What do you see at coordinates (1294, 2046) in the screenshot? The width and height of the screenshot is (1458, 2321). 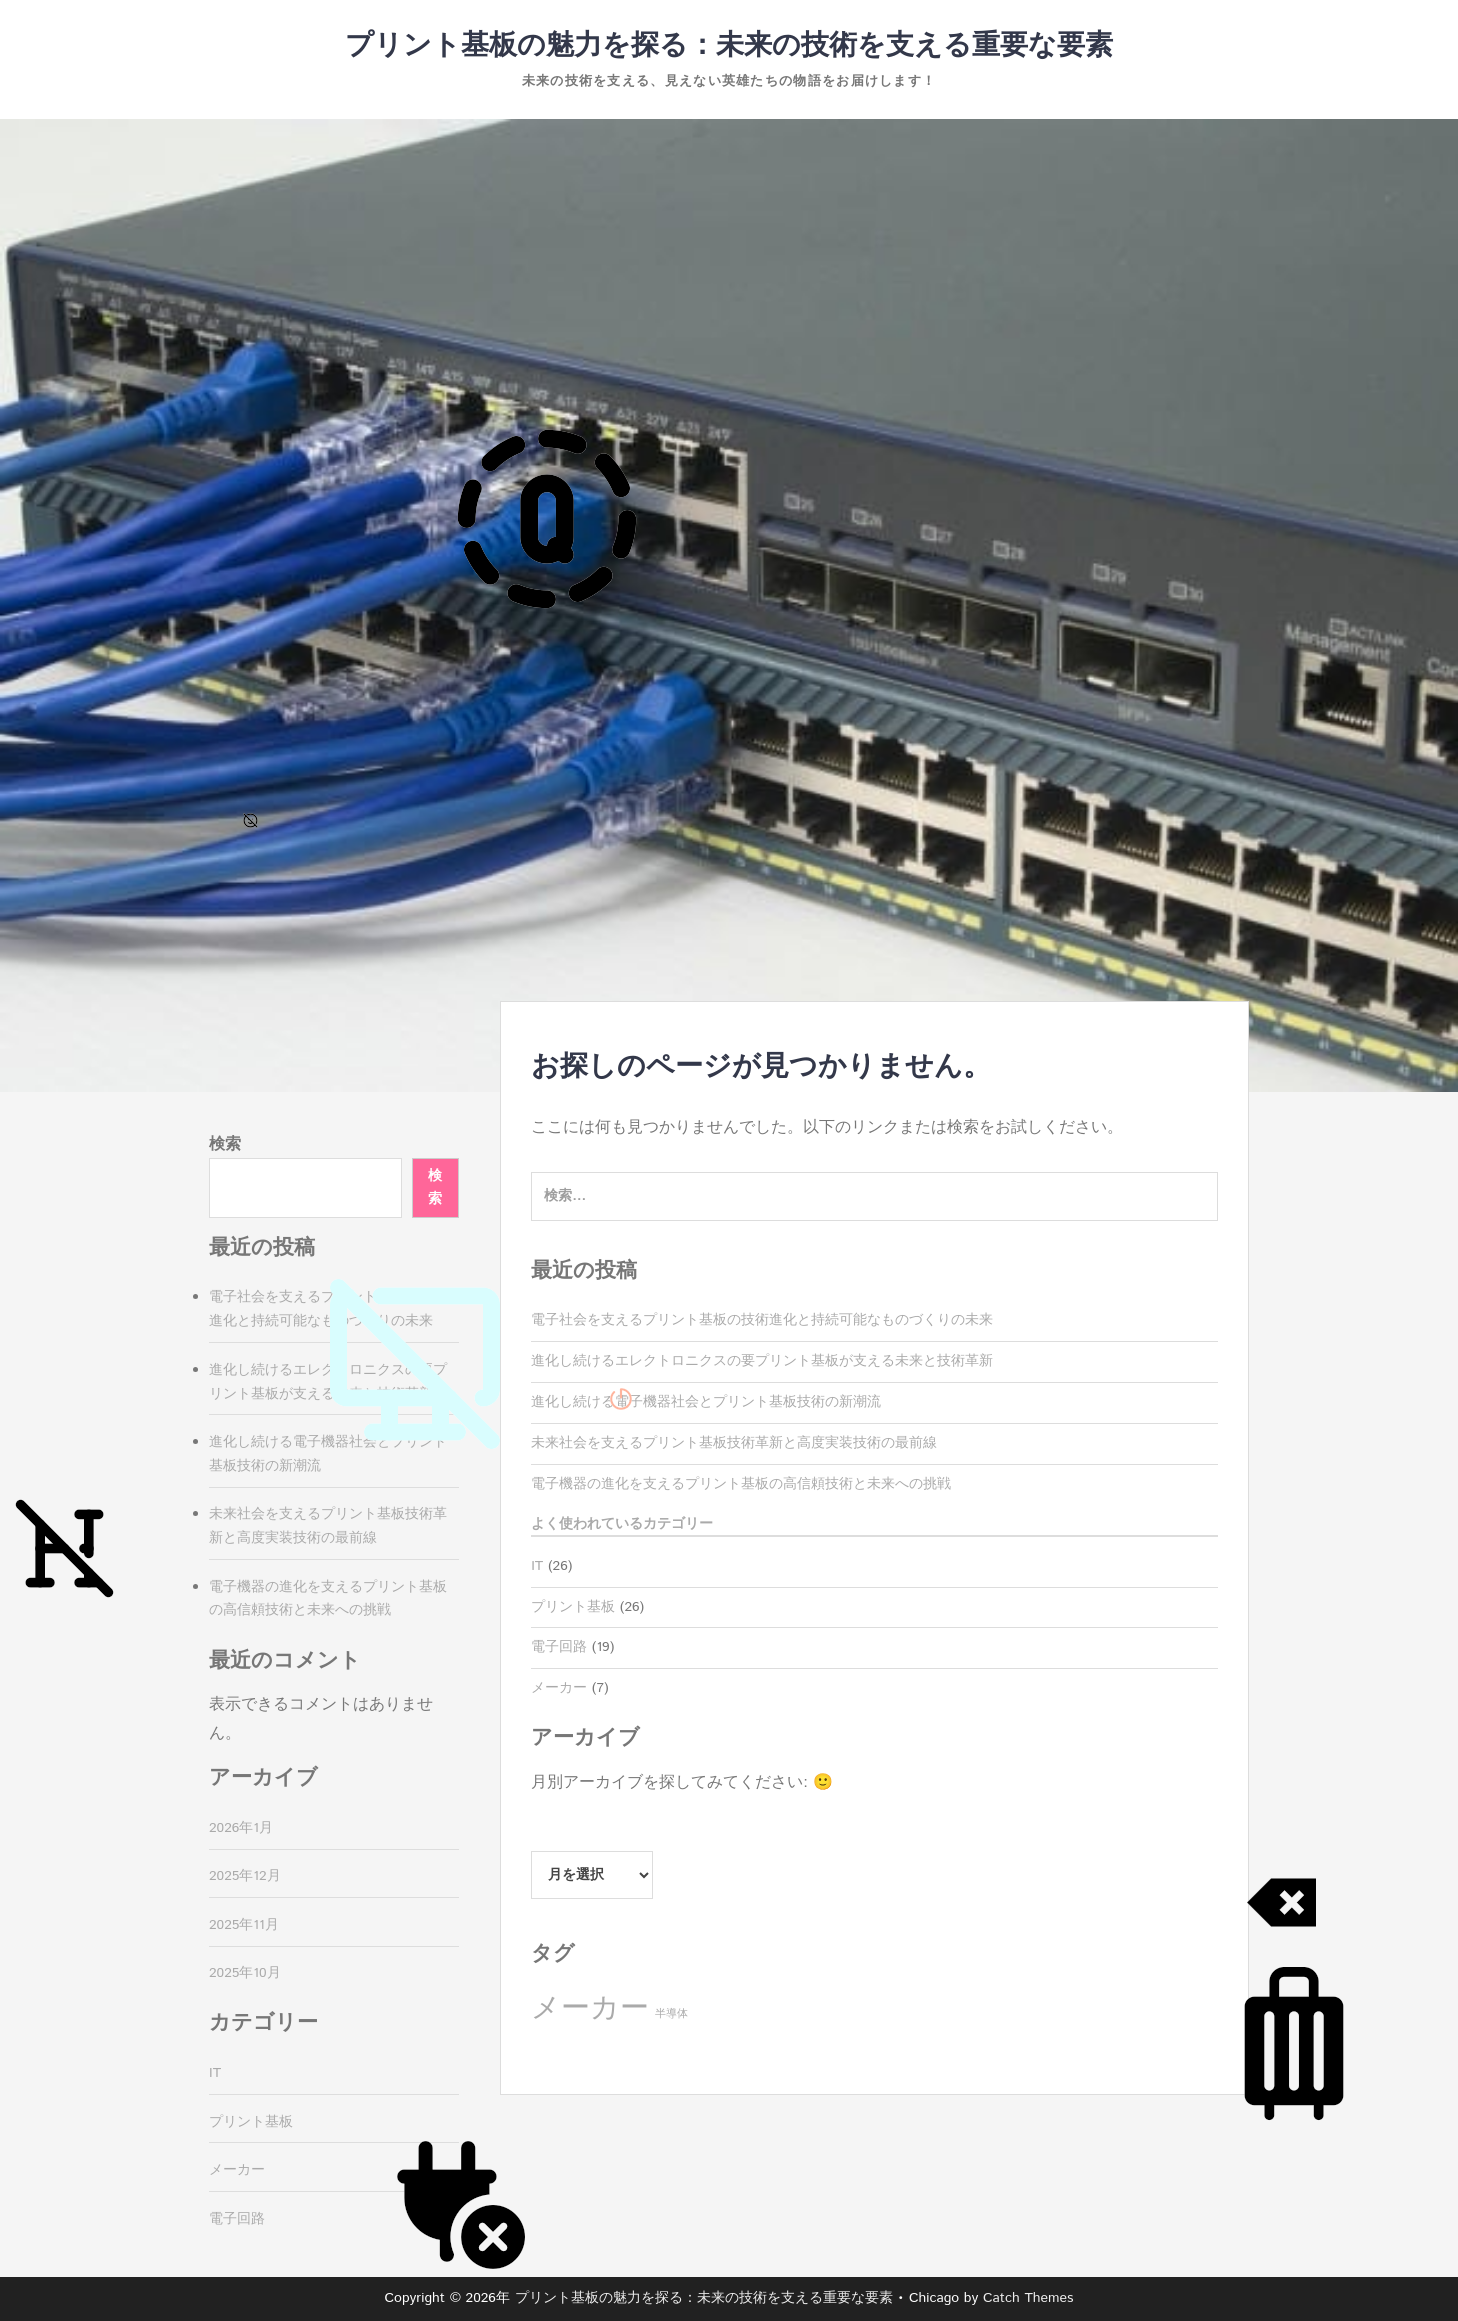 I see `access travel or trip planning features` at bounding box center [1294, 2046].